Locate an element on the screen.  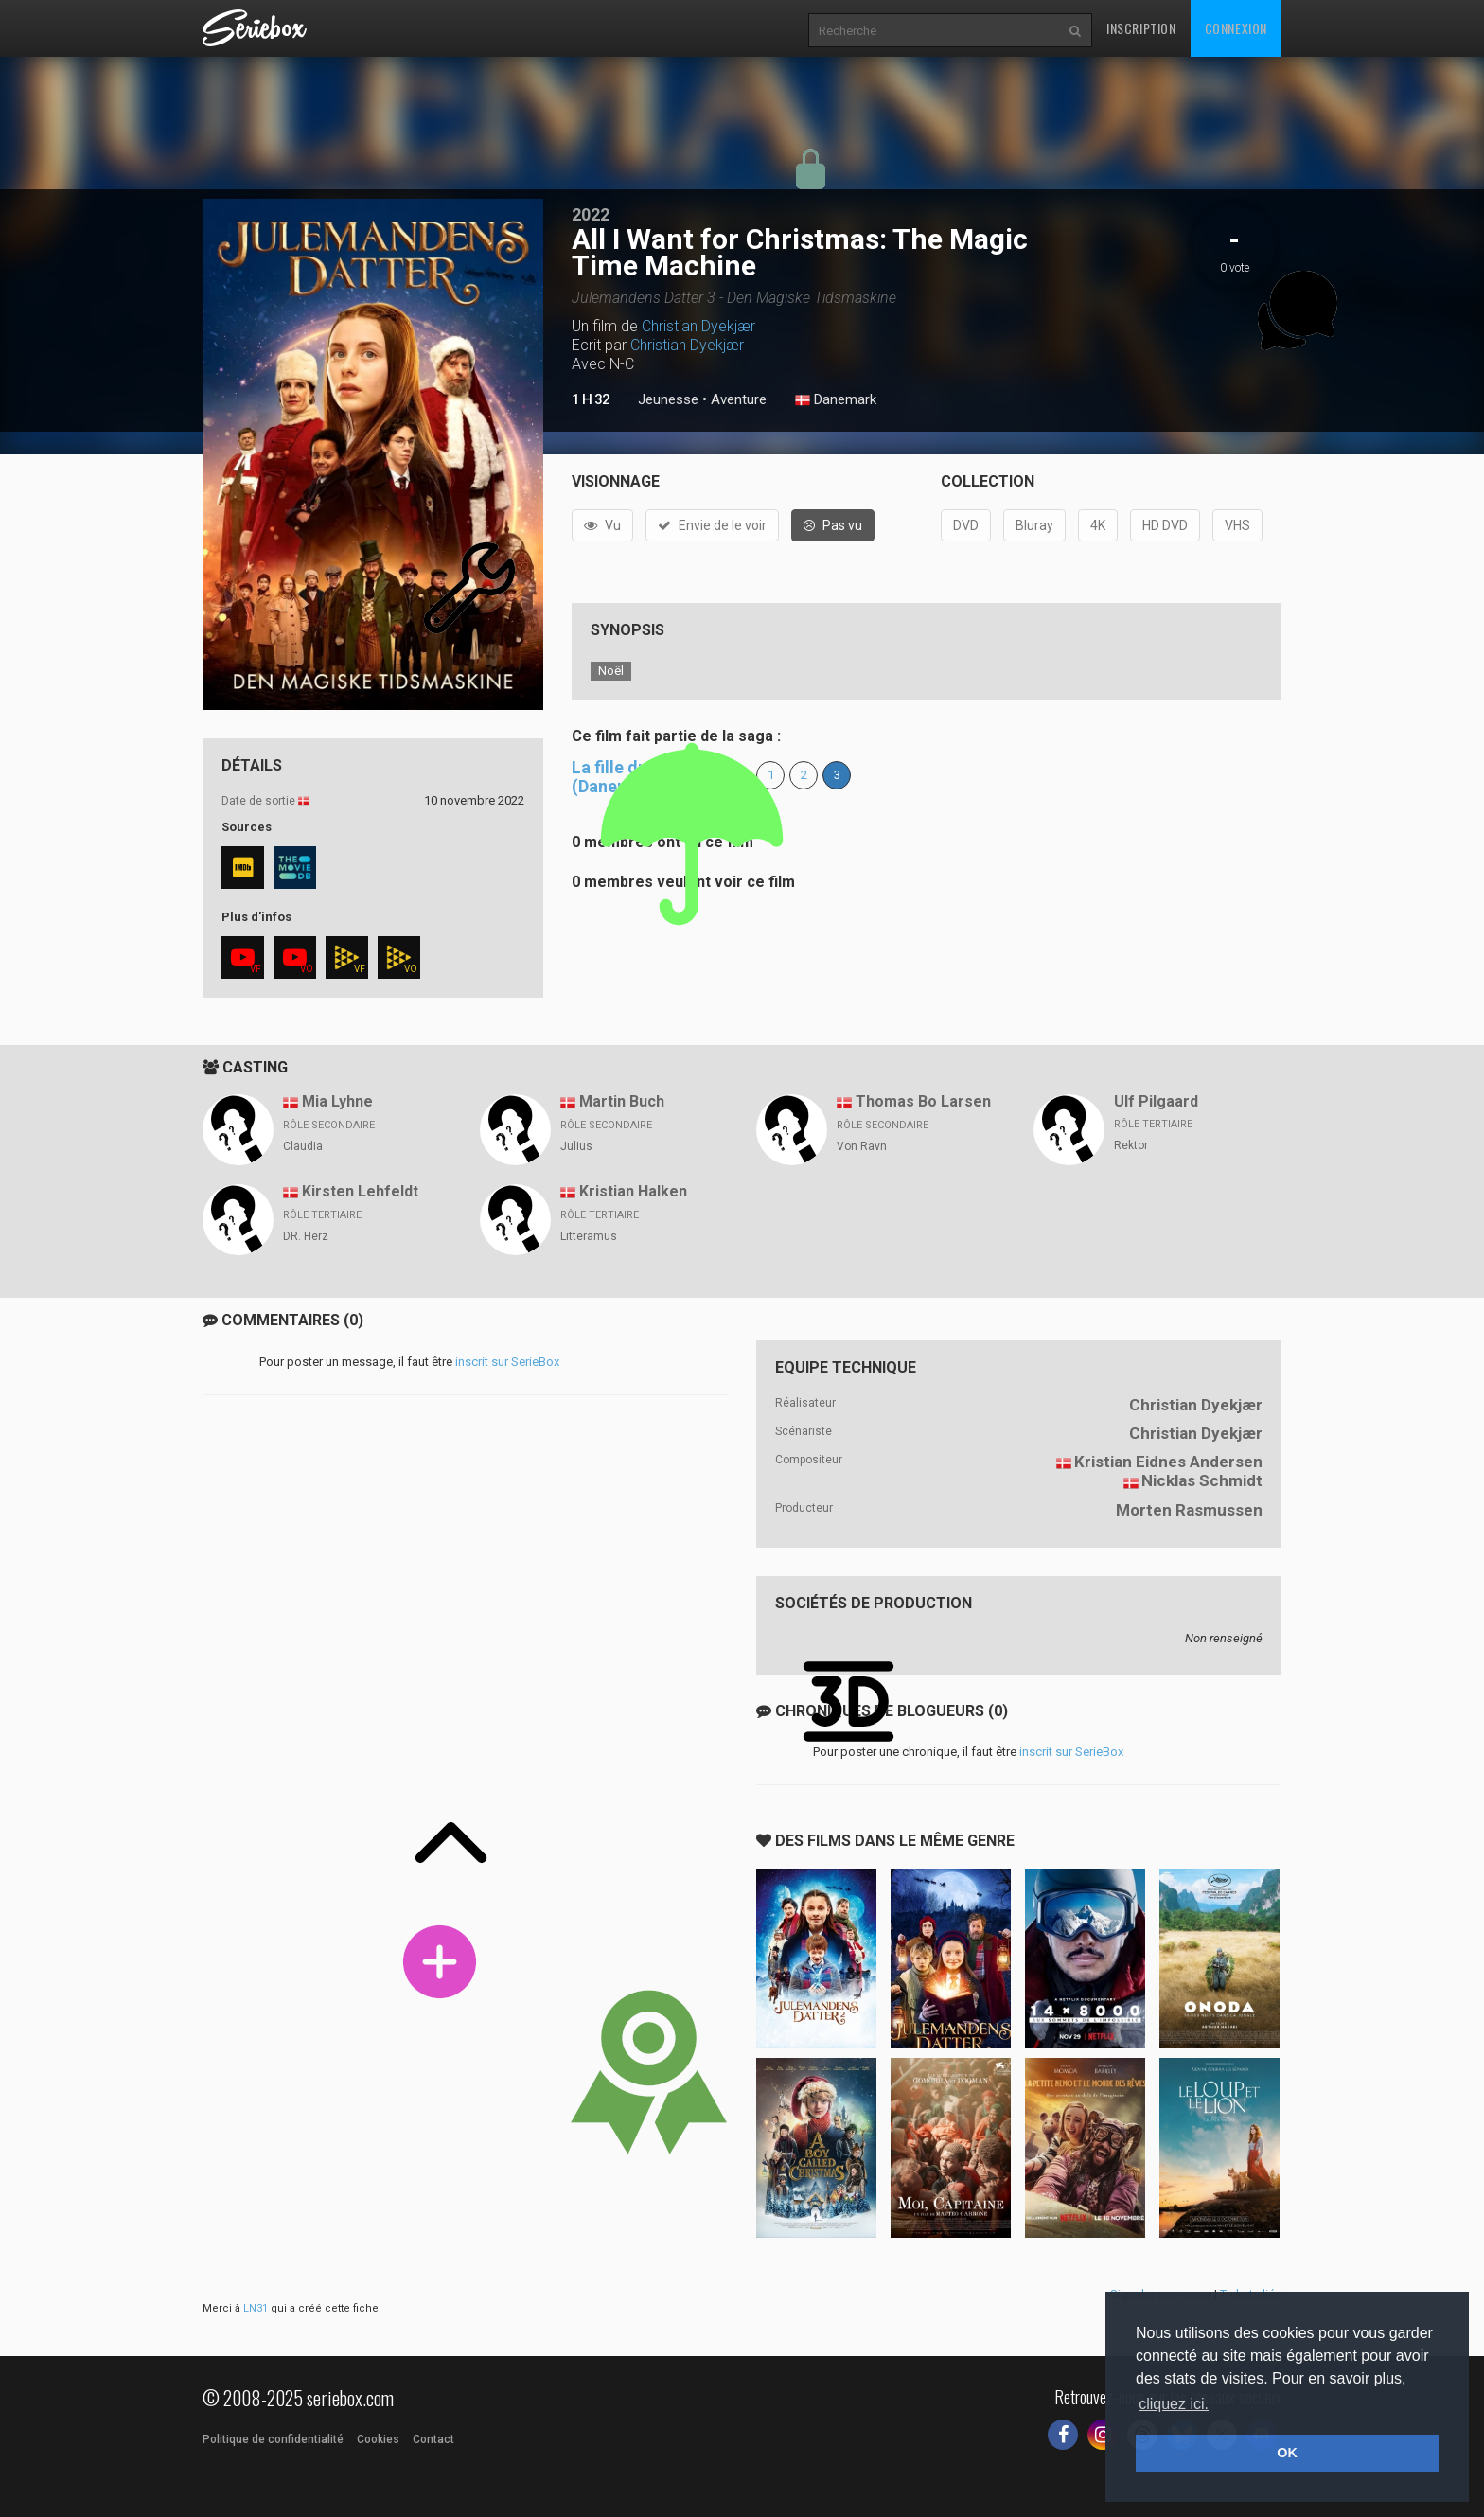
open messaging or chat is located at coordinates (1298, 310).